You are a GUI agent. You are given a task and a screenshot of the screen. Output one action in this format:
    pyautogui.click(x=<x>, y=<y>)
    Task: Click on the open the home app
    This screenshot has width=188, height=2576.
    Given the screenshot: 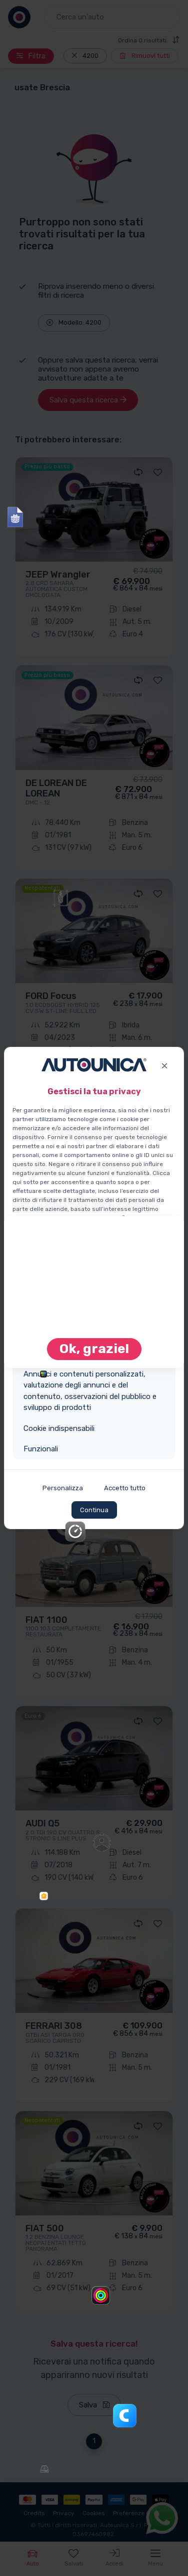 What is the action you would take?
    pyautogui.click(x=44, y=1896)
    